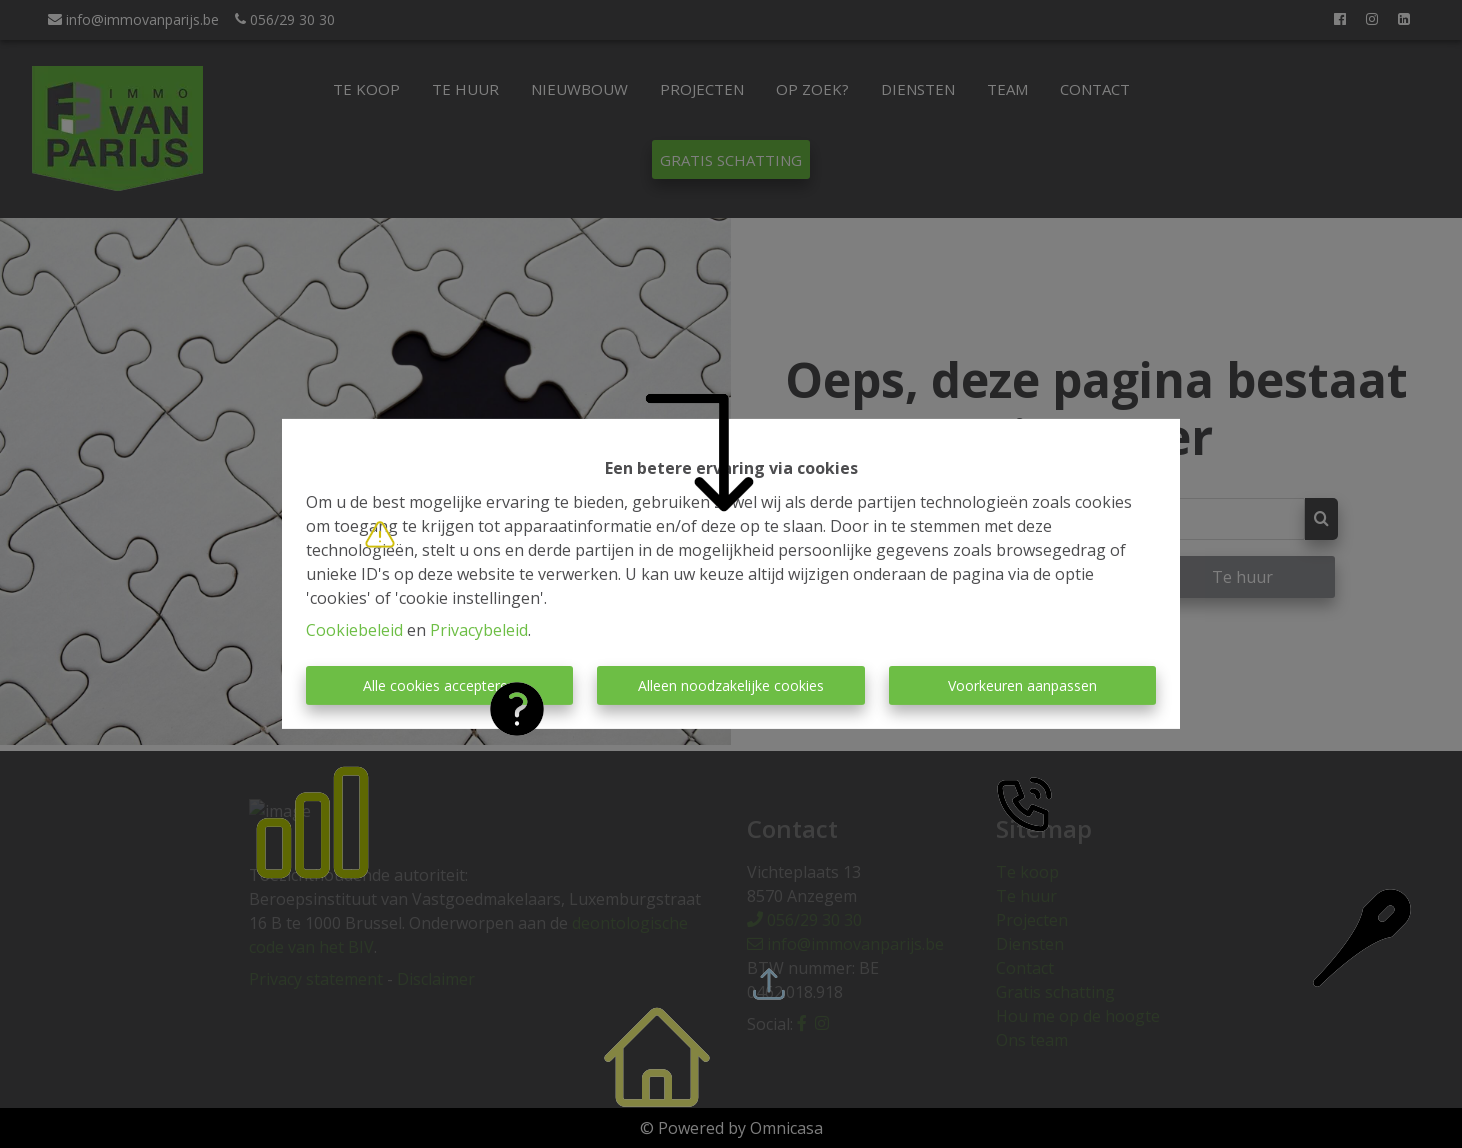 The height and width of the screenshot is (1148, 1462). Describe the element at coordinates (1362, 938) in the screenshot. I see `access sewing or craft tools` at that location.